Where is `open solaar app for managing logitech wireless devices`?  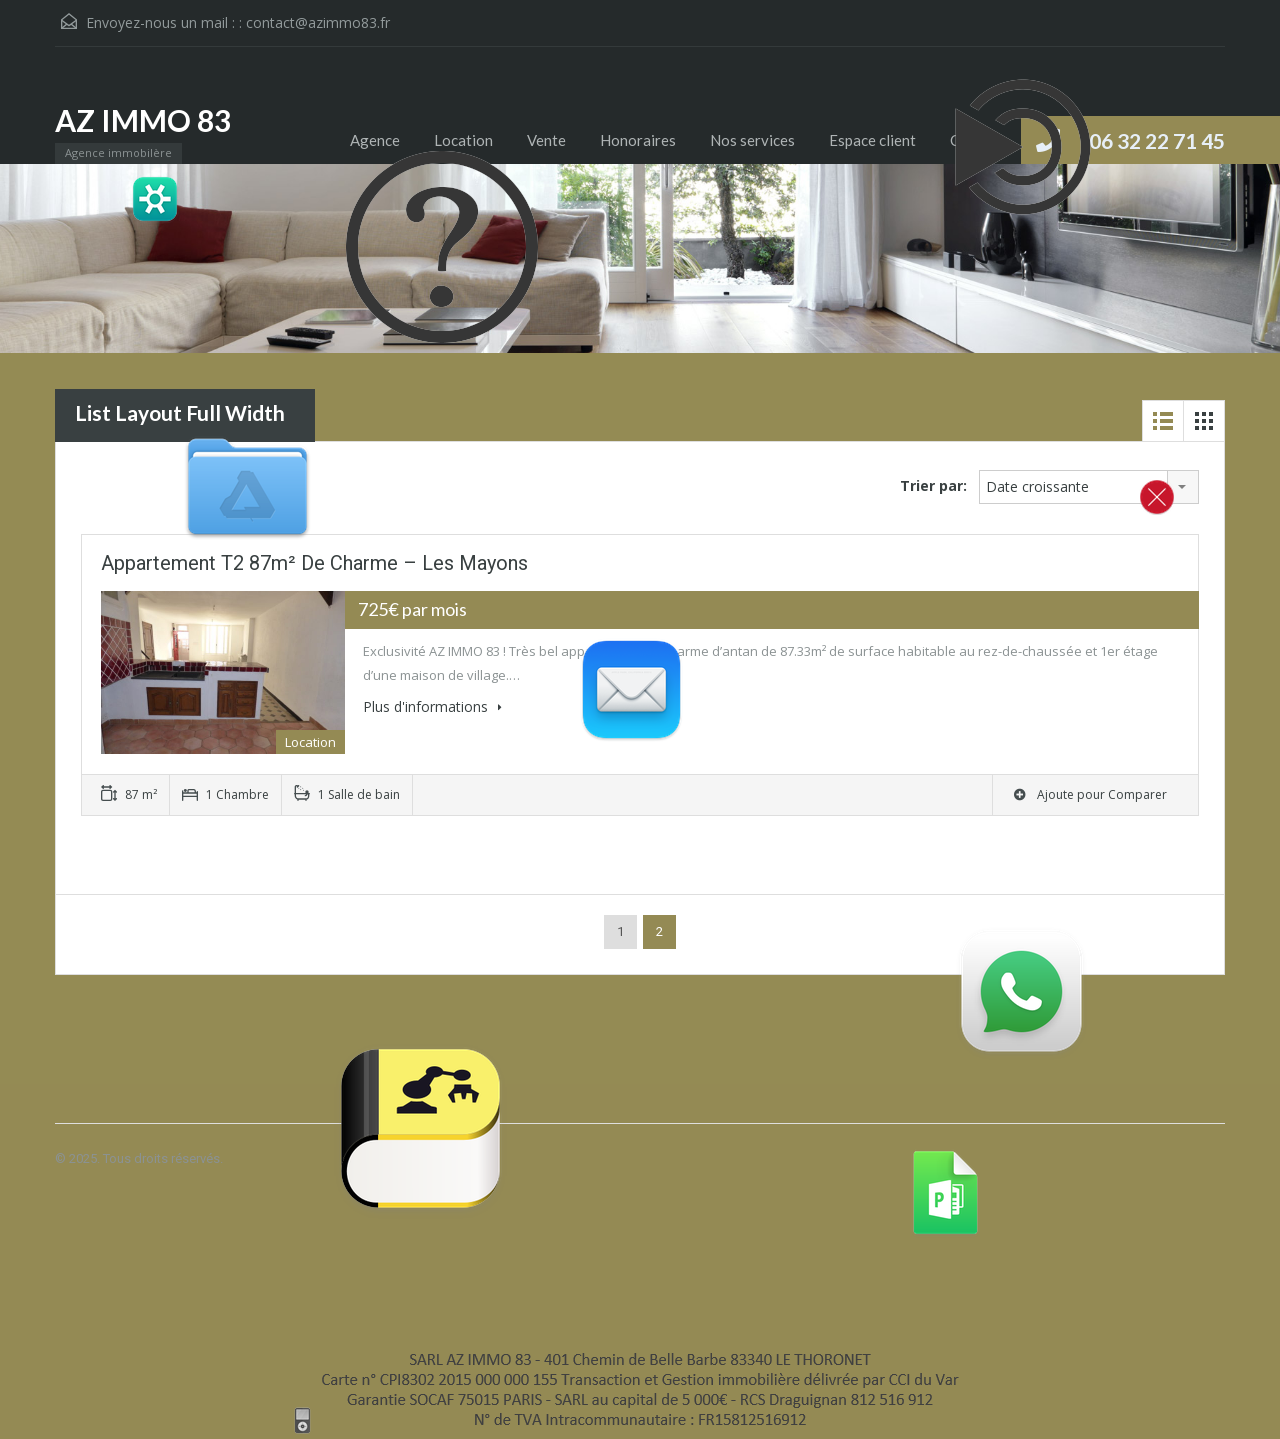 open solaar app for managing logitech wireless devices is located at coordinates (155, 199).